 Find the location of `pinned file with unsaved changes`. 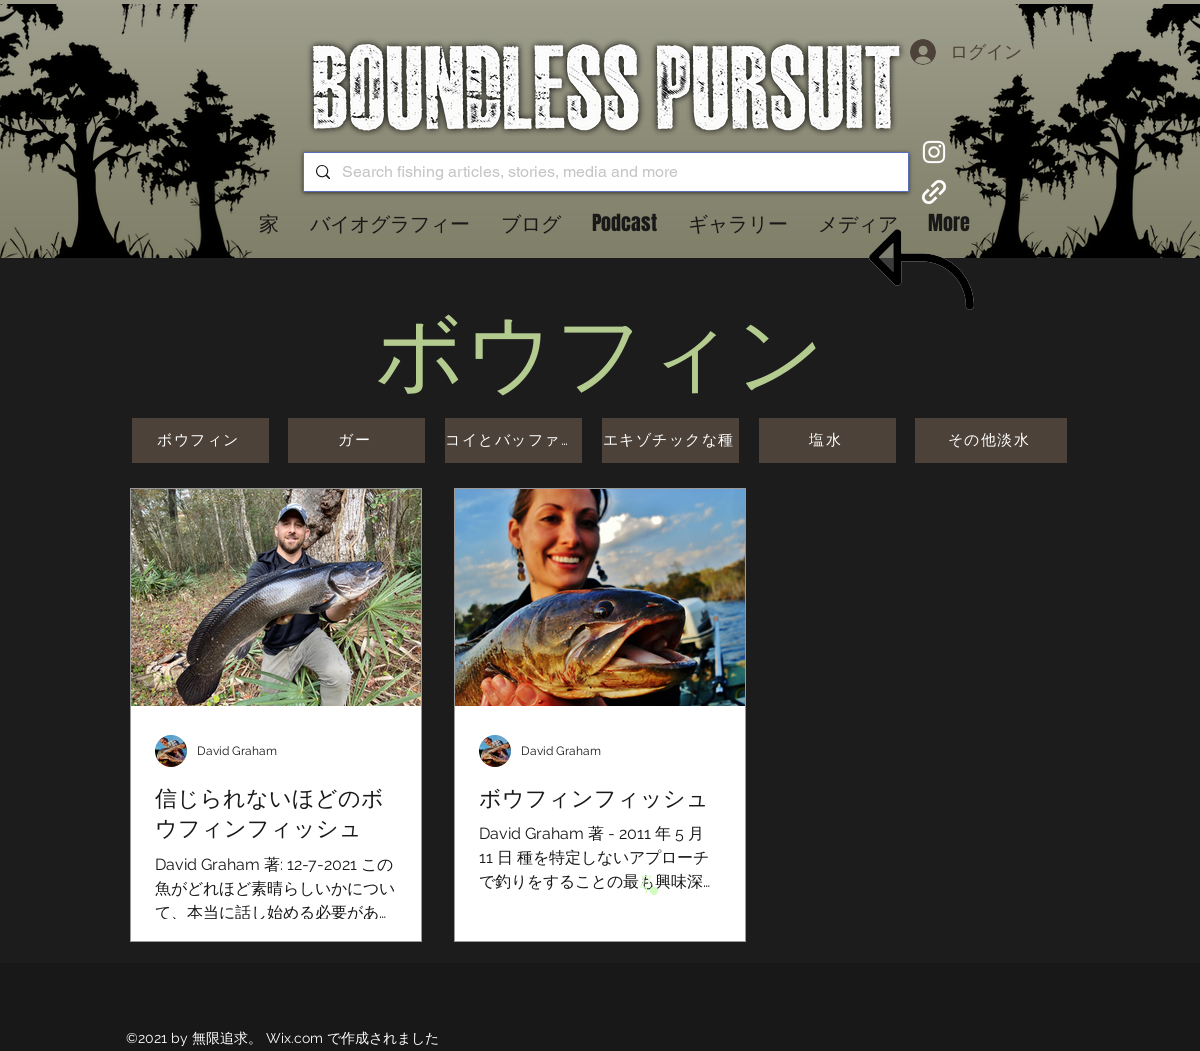

pinned file with unsaved changes is located at coordinates (647, 884).